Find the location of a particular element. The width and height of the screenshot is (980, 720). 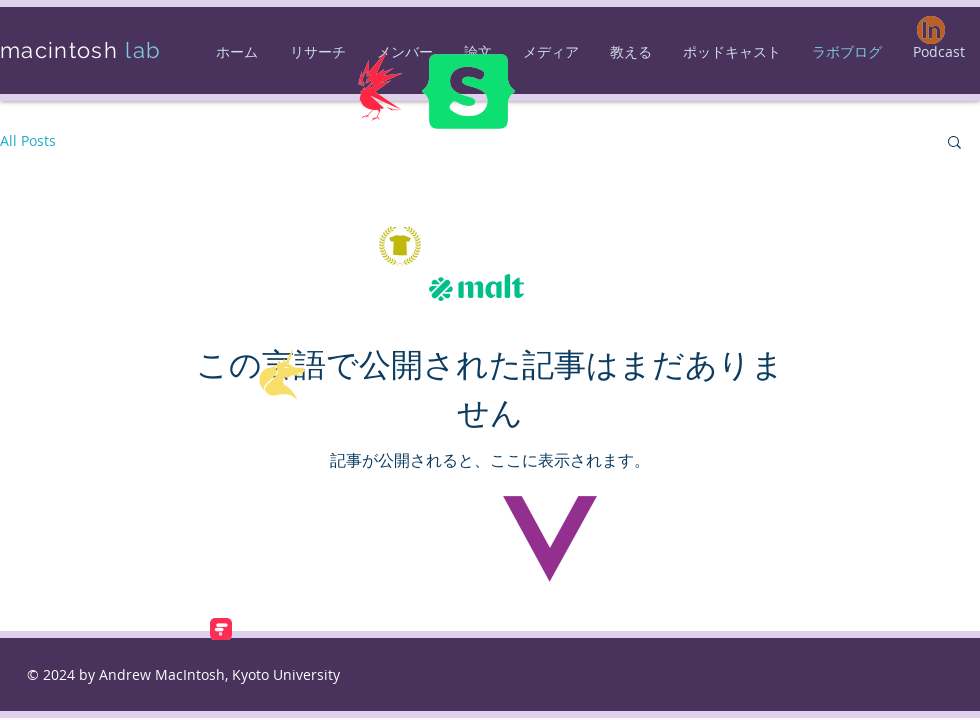

org framework logo is located at coordinates (282, 375).